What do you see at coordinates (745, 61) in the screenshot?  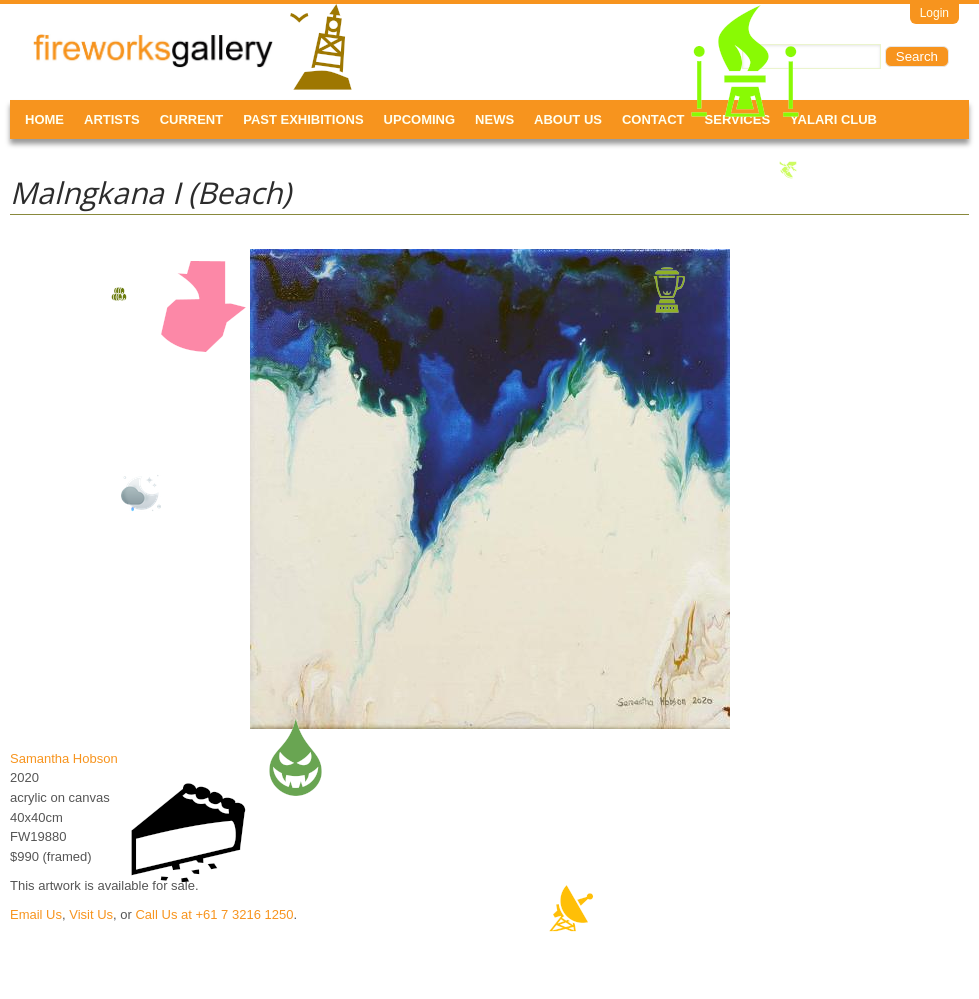 I see `access fire shrine location in game` at bounding box center [745, 61].